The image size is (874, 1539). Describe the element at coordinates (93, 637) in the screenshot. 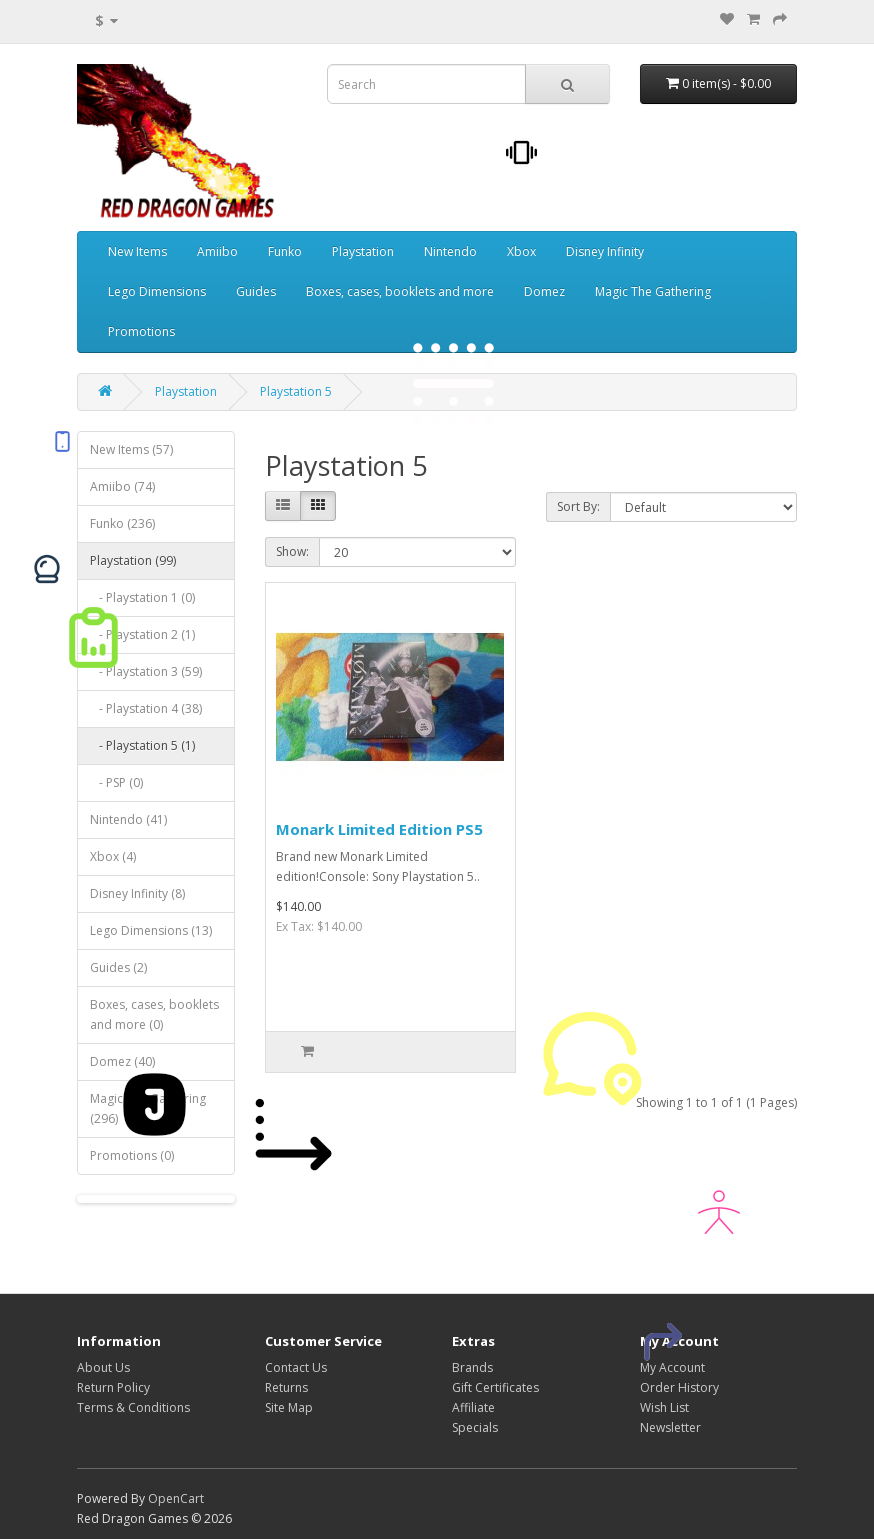

I see `view clipboard with data or statistics` at that location.